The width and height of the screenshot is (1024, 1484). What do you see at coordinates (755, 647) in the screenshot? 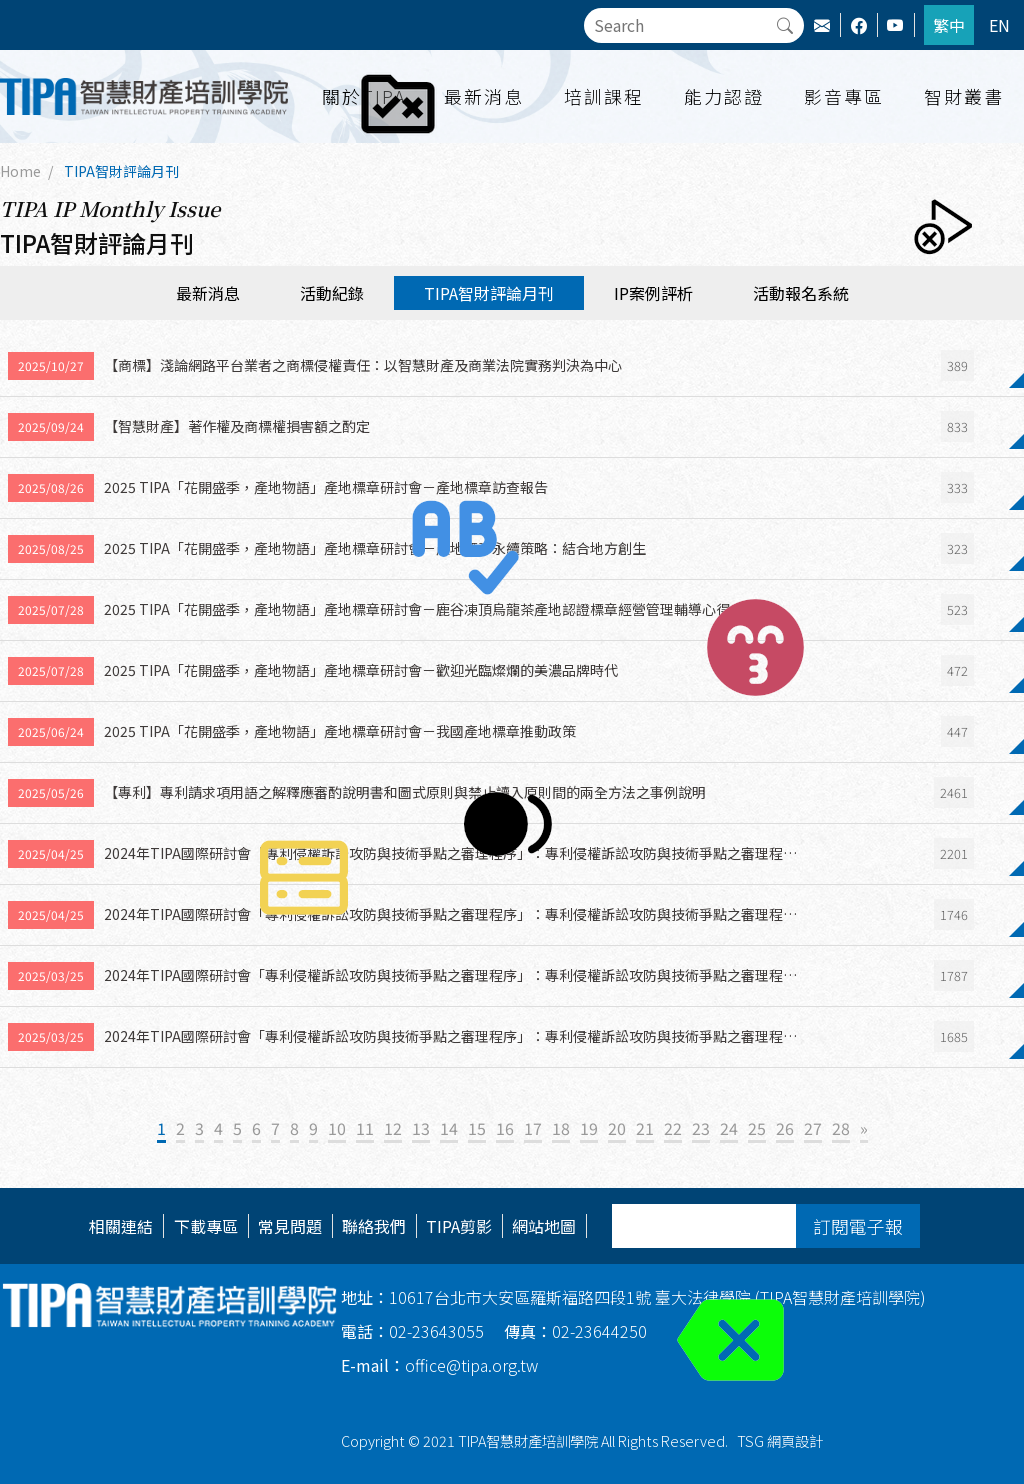
I see `send a kiss or affectionate reaction` at bounding box center [755, 647].